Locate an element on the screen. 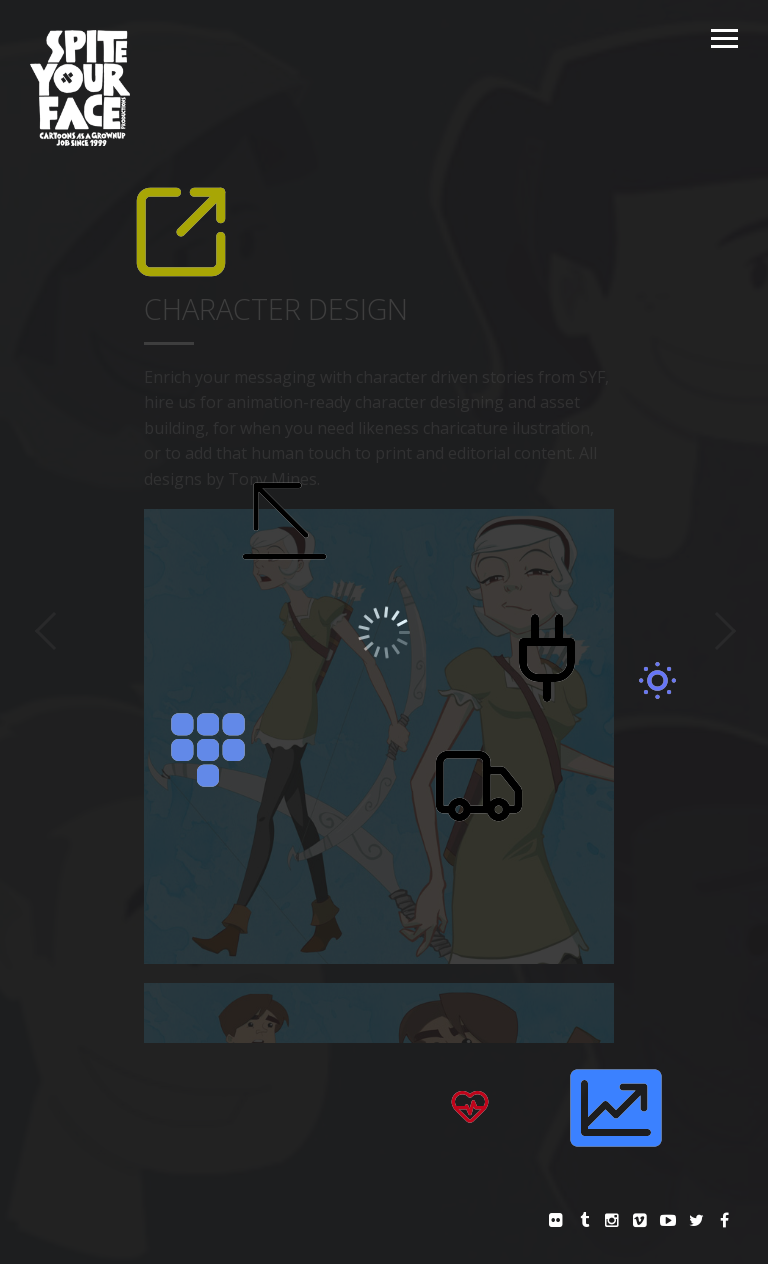 This screenshot has width=768, height=1264. open the phone dialpad is located at coordinates (208, 750).